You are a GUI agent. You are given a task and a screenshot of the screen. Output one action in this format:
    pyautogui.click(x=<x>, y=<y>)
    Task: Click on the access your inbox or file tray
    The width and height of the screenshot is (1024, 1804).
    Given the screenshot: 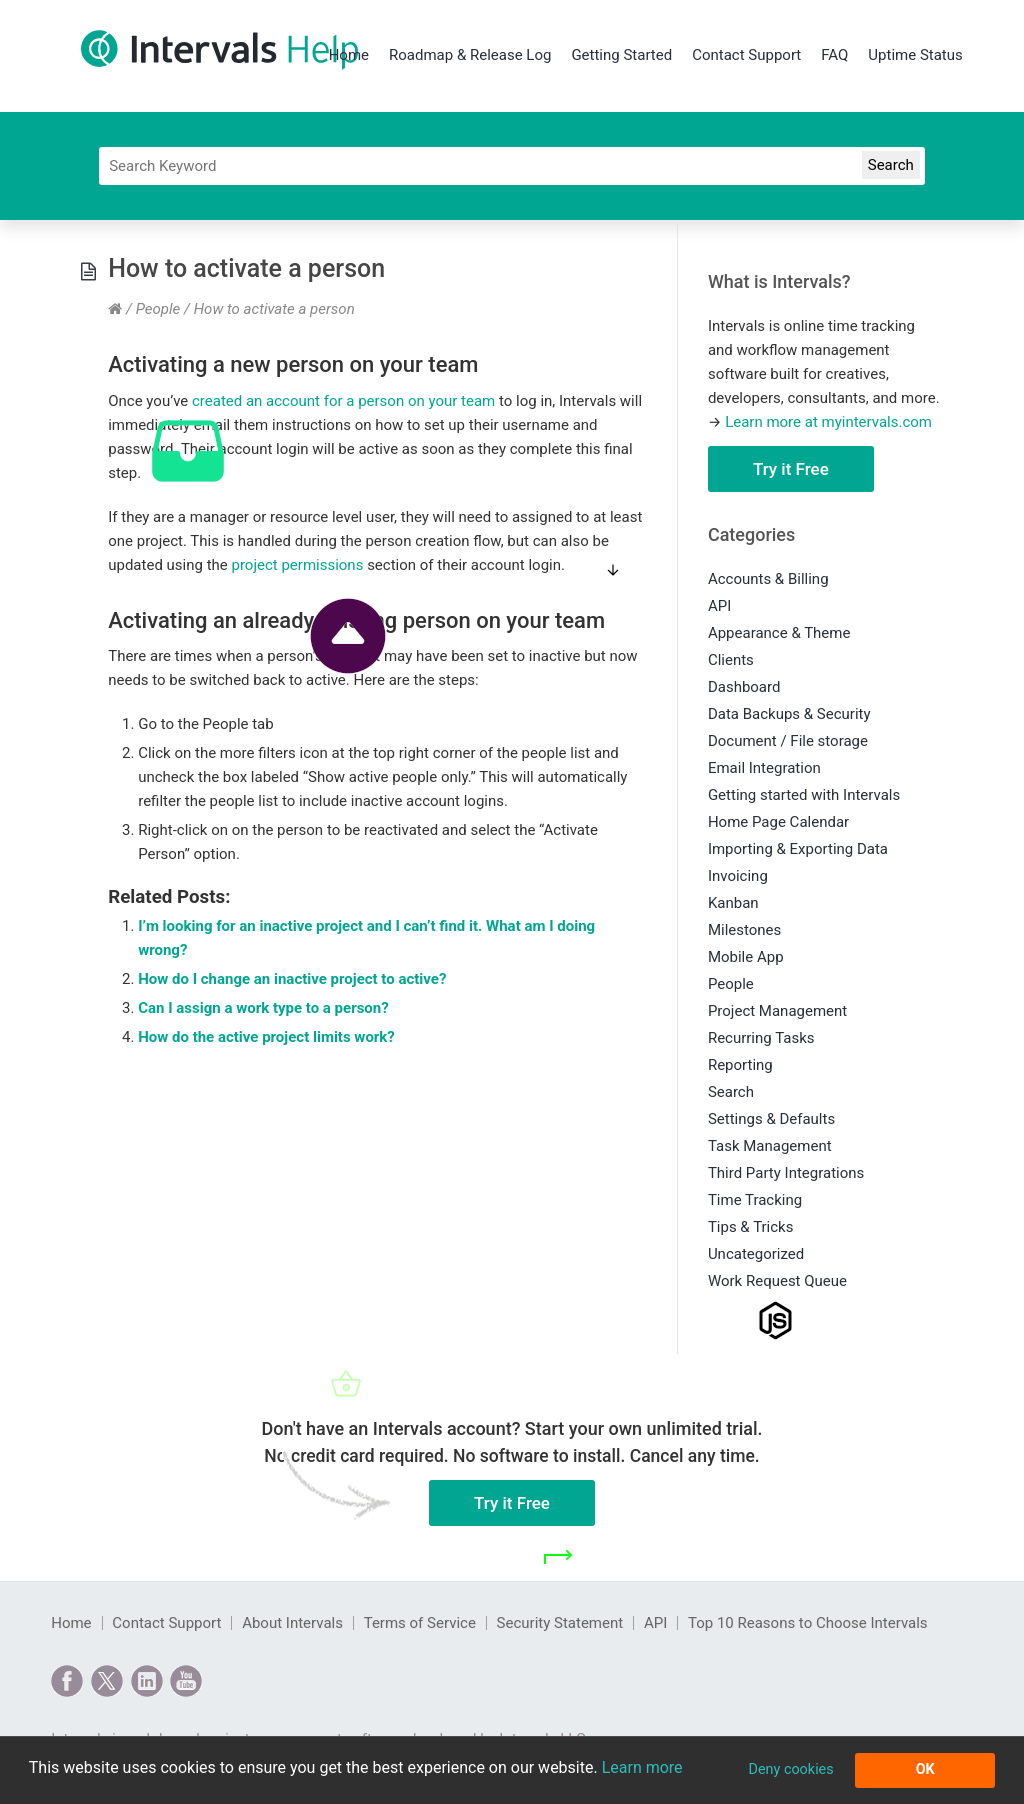 What is the action you would take?
    pyautogui.click(x=188, y=451)
    